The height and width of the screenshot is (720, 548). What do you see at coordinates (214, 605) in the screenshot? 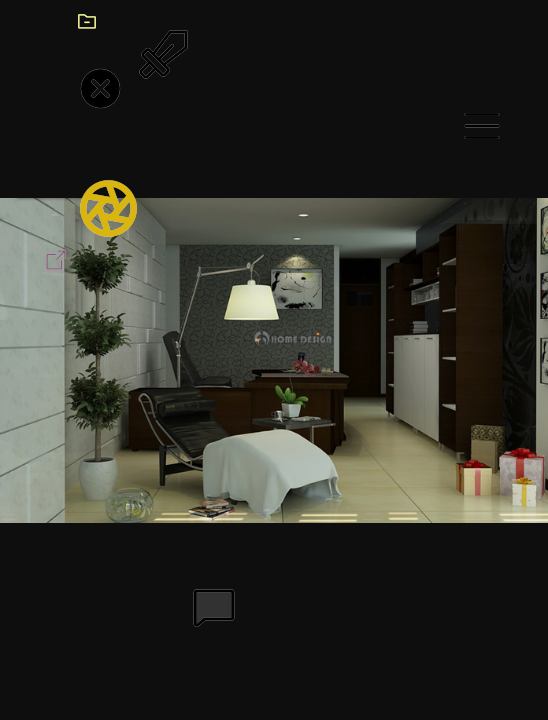
I see `open chat or messaging` at bounding box center [214, 605].